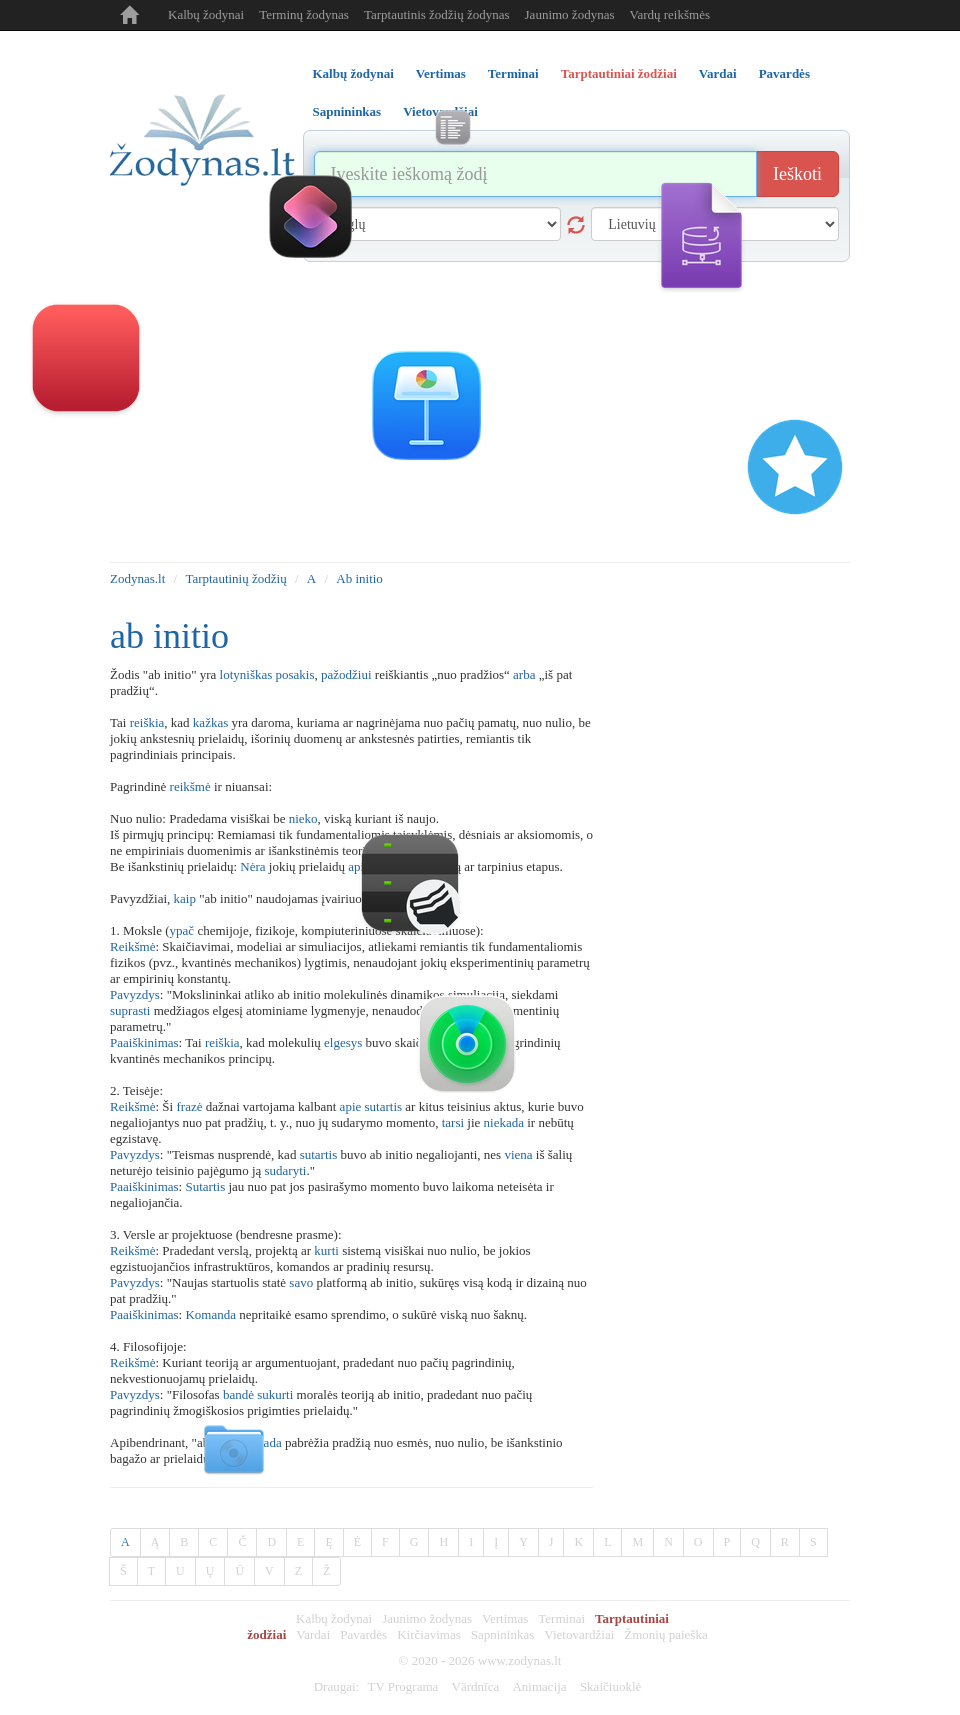  What do you see at coordinates (795, 467) in the screenshot?
I see `indicates a favorited or starred item` at bounding box center [795, 467].